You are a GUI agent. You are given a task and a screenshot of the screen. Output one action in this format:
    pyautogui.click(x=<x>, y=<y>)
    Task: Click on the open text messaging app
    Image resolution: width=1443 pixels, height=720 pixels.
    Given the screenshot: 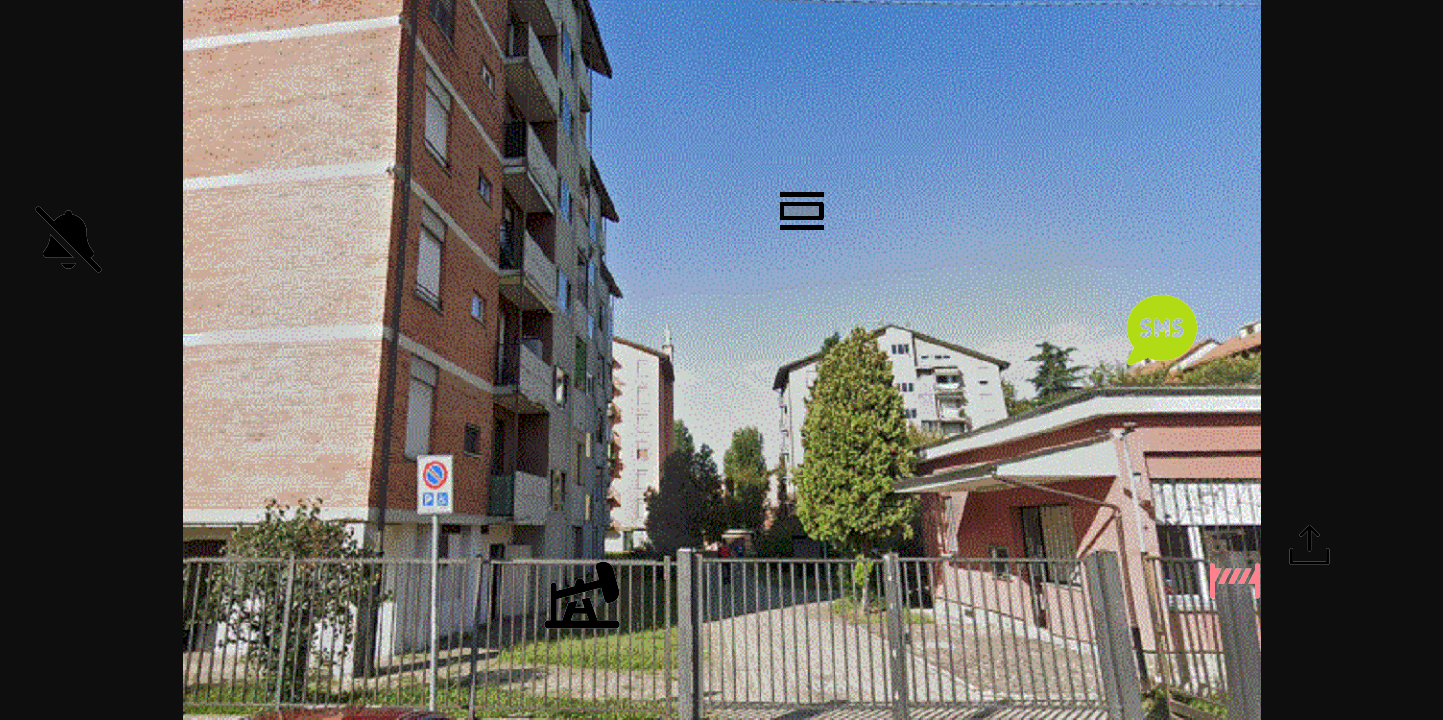 What is the action you would take?
    pyautogui.click(x=1162, y=330)
    